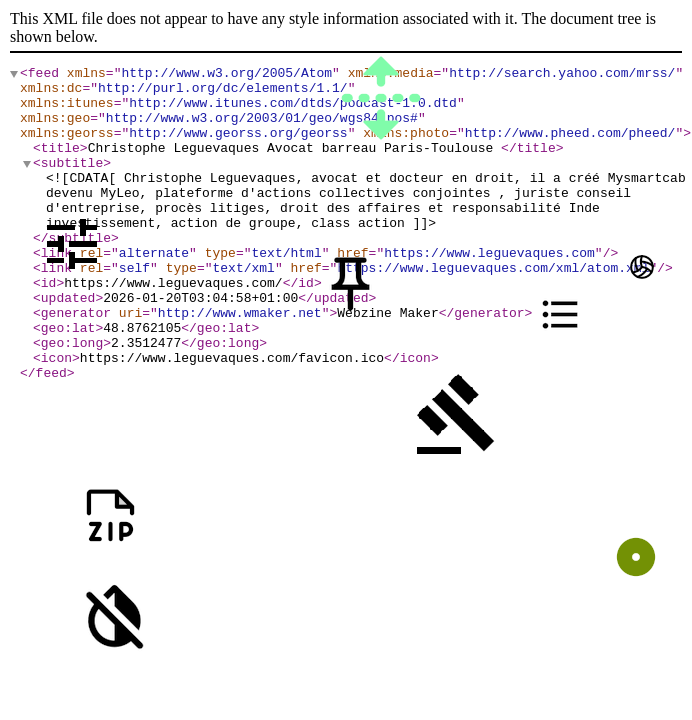 This screenshot has width=692, height=720. What do you see at coordinates (114, 615) in the screenshot?
I see `disable color inversion mode` at bounding box center [114, 615].